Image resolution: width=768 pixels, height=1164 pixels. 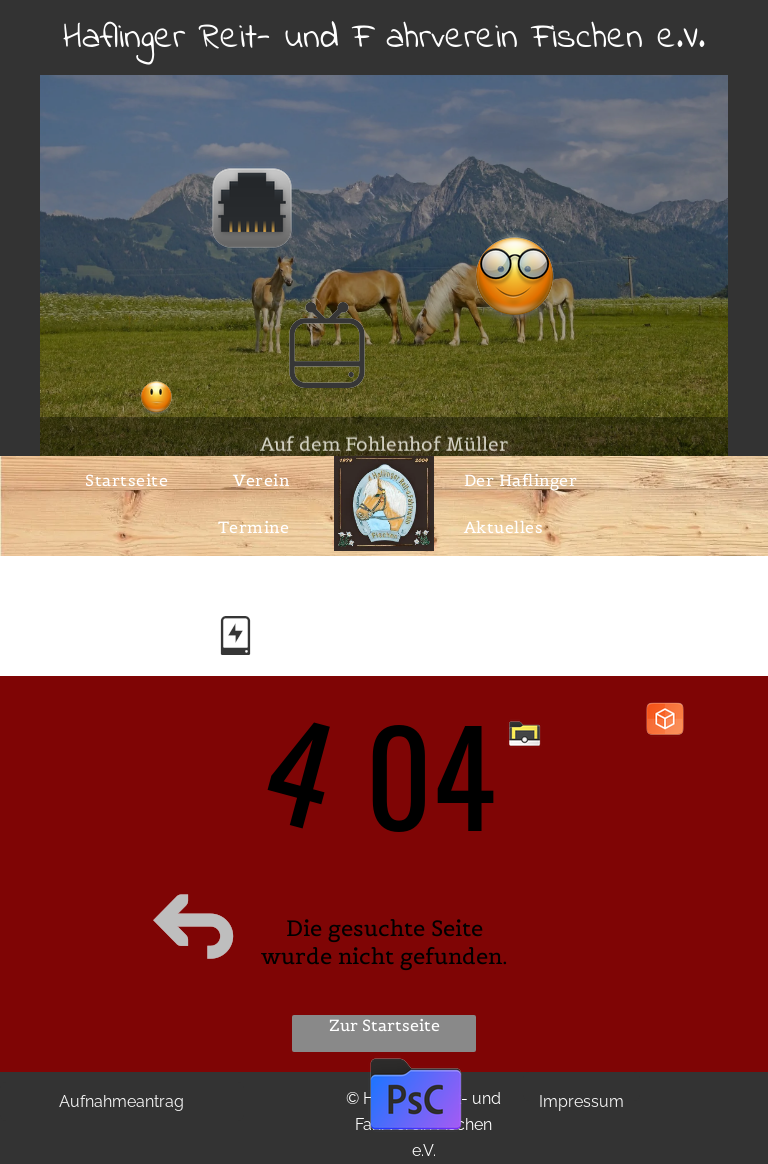 I want to click on indicates an RJ11 telephone/DSL network port, so click(x=252, y=208).